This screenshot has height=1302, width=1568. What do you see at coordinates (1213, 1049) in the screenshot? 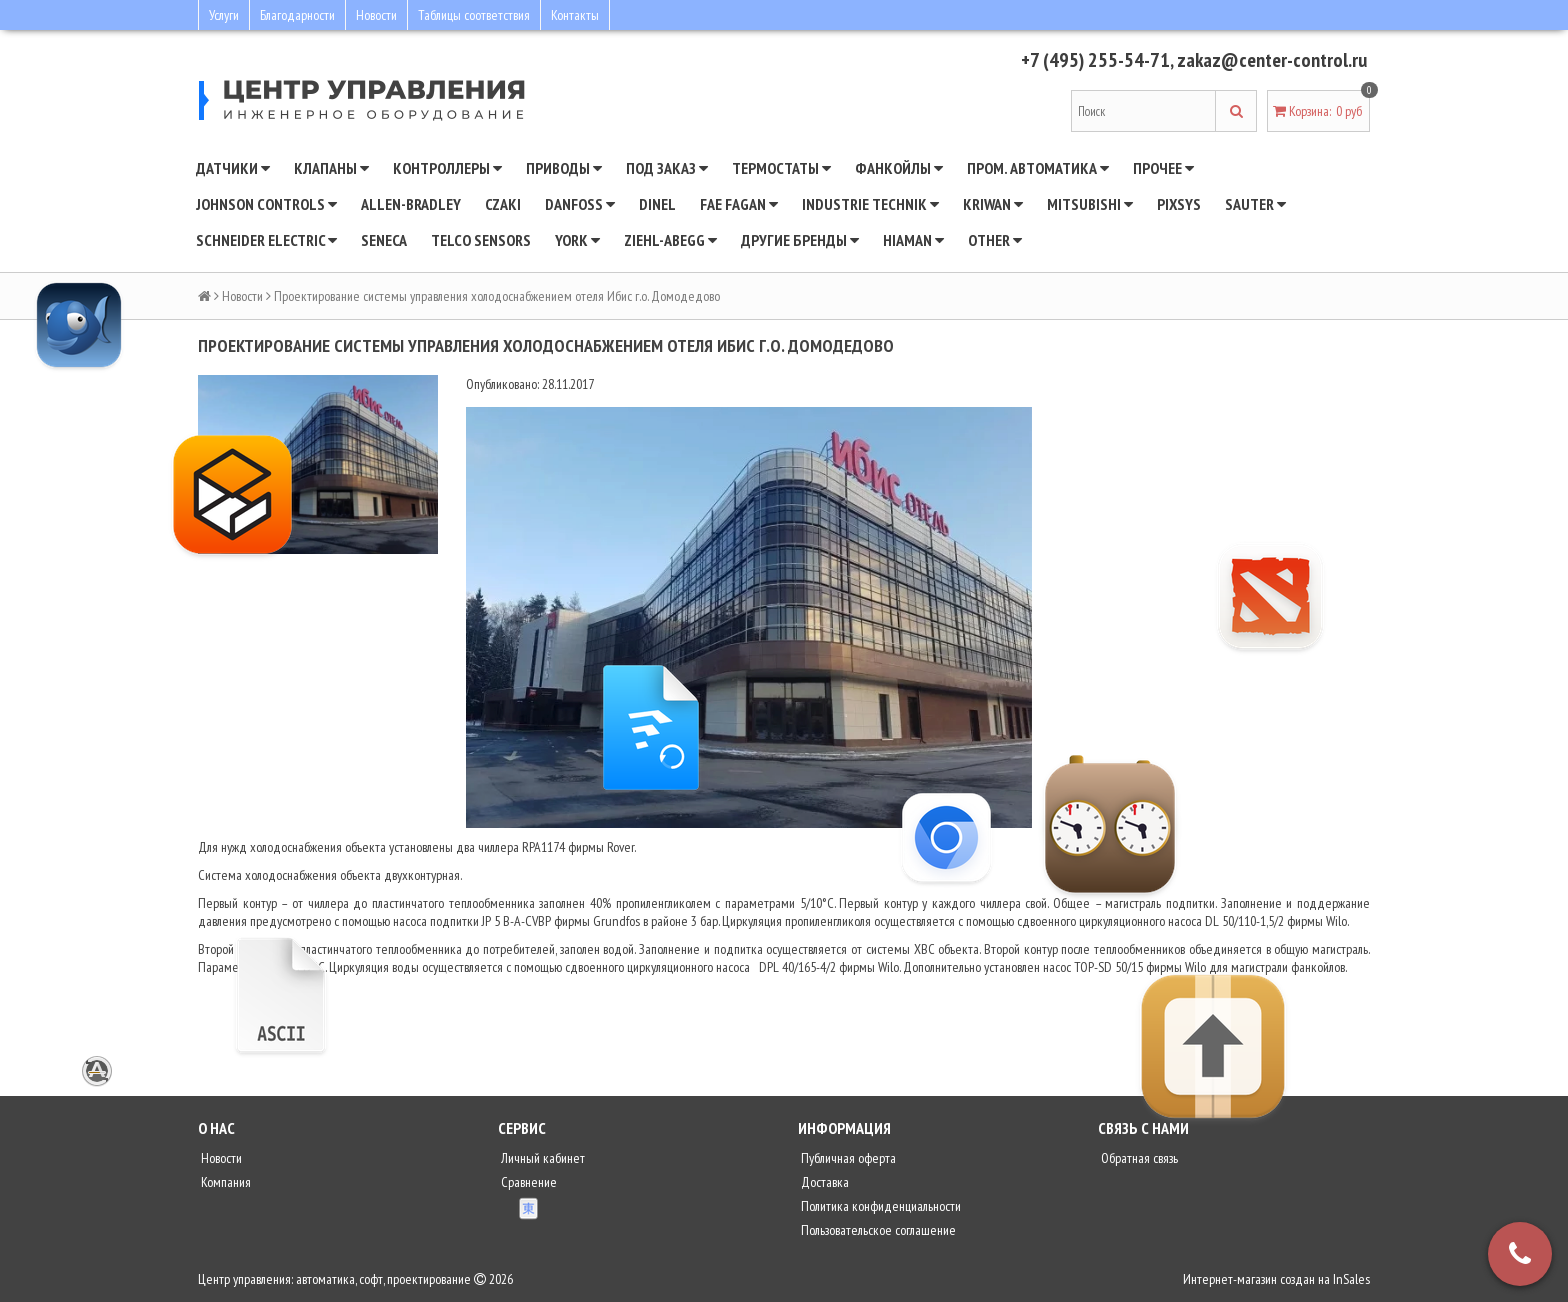
I see `system update package ready to install` at bounding box center [1213, 1049].